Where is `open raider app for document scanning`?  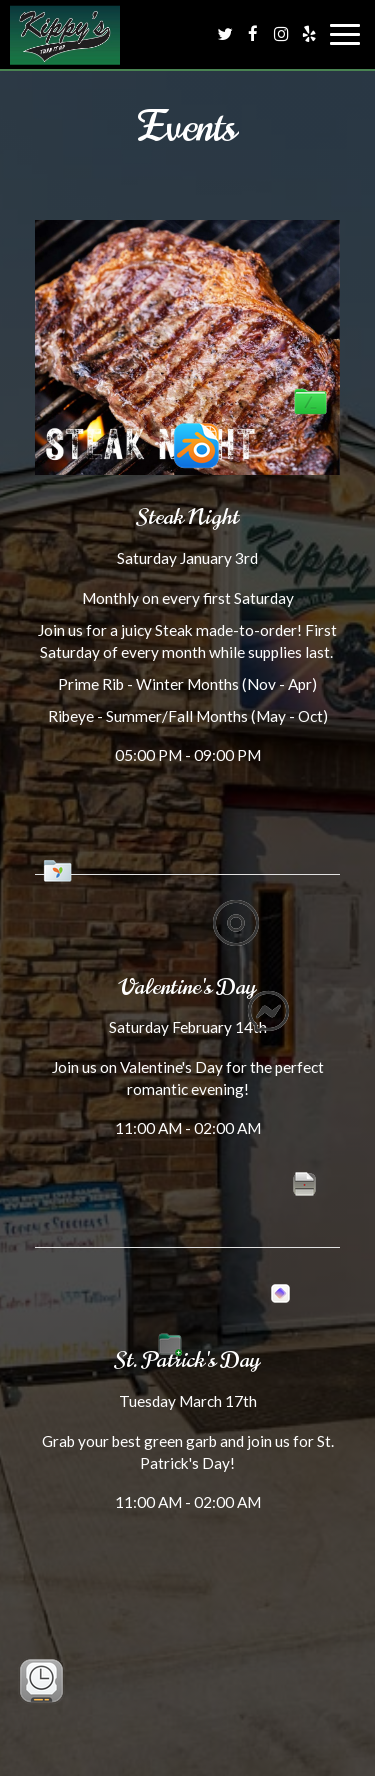
open raider app for document scanning is located at coordinates (304, 1184).